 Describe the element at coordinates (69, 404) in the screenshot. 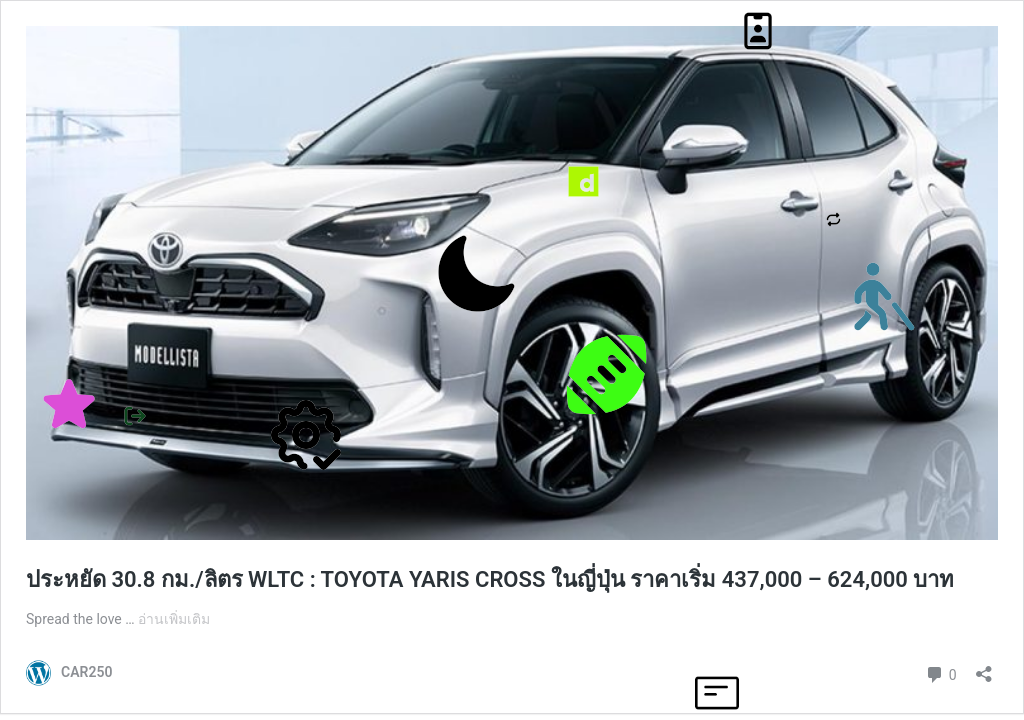

I see `add to favorites` at that location.